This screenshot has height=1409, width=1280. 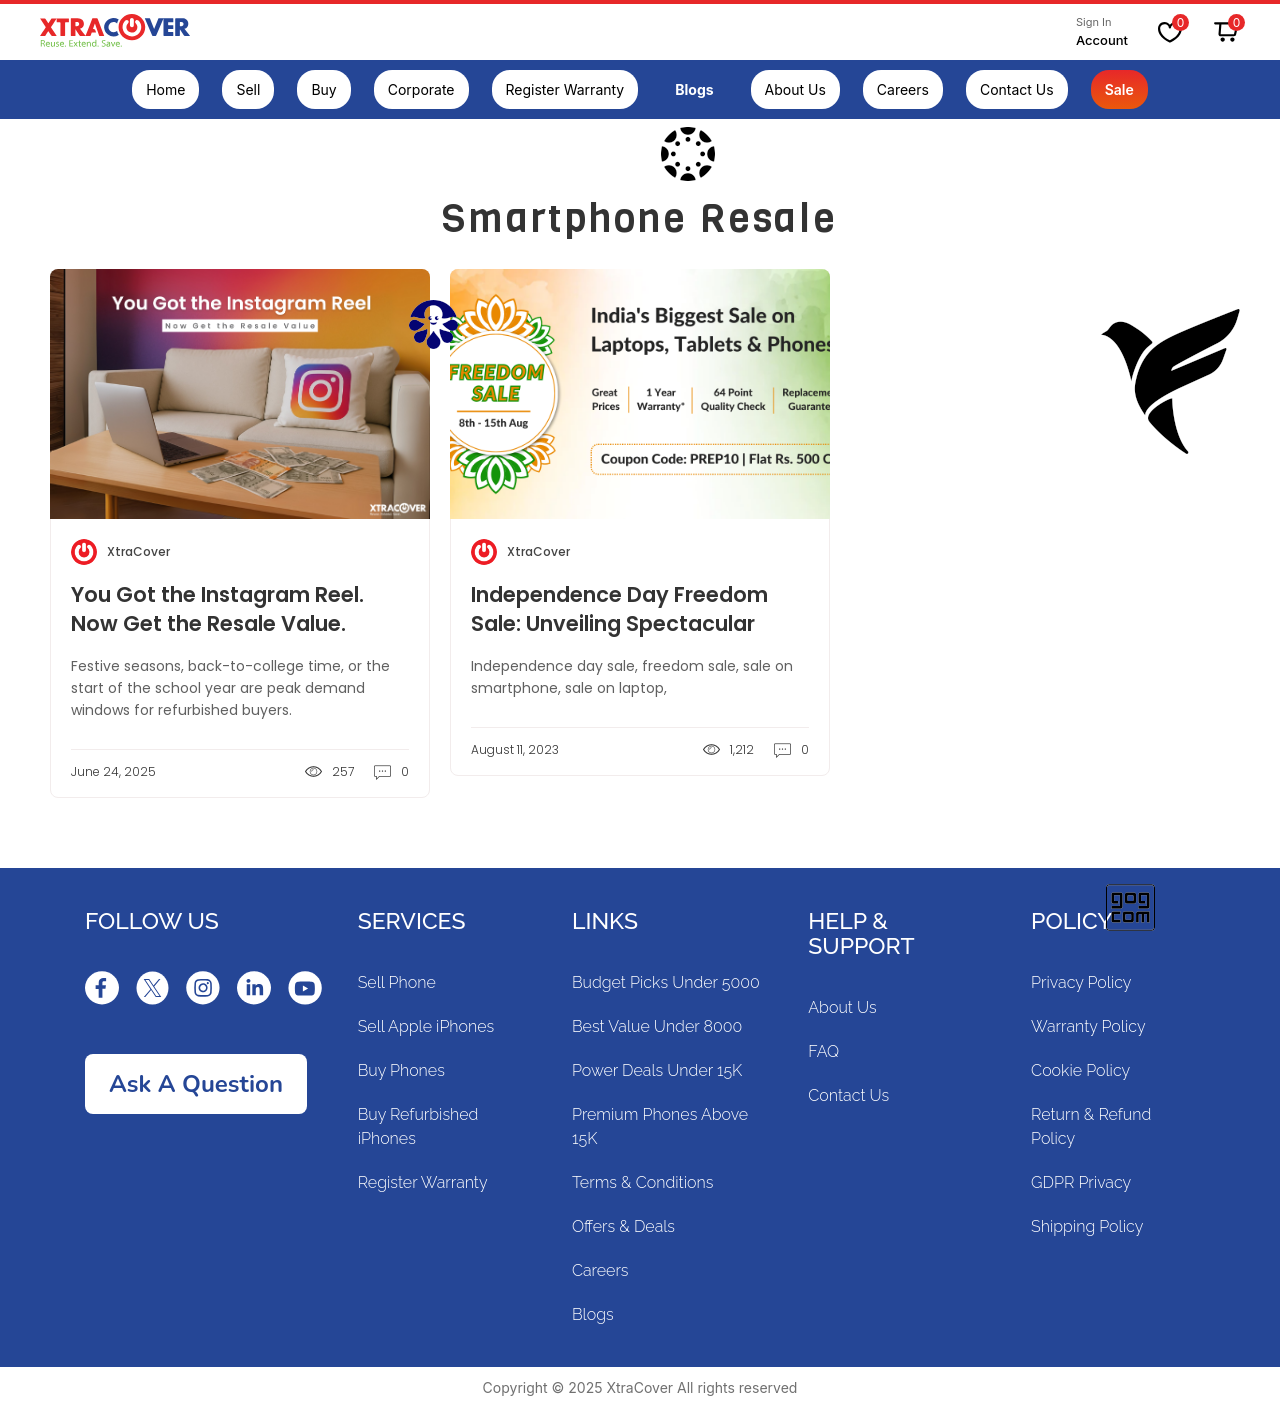 What do you see at coordinates (1170, 381) in the screenshot?
I see `open the FamPay app` at bounding box center [1170, 381].